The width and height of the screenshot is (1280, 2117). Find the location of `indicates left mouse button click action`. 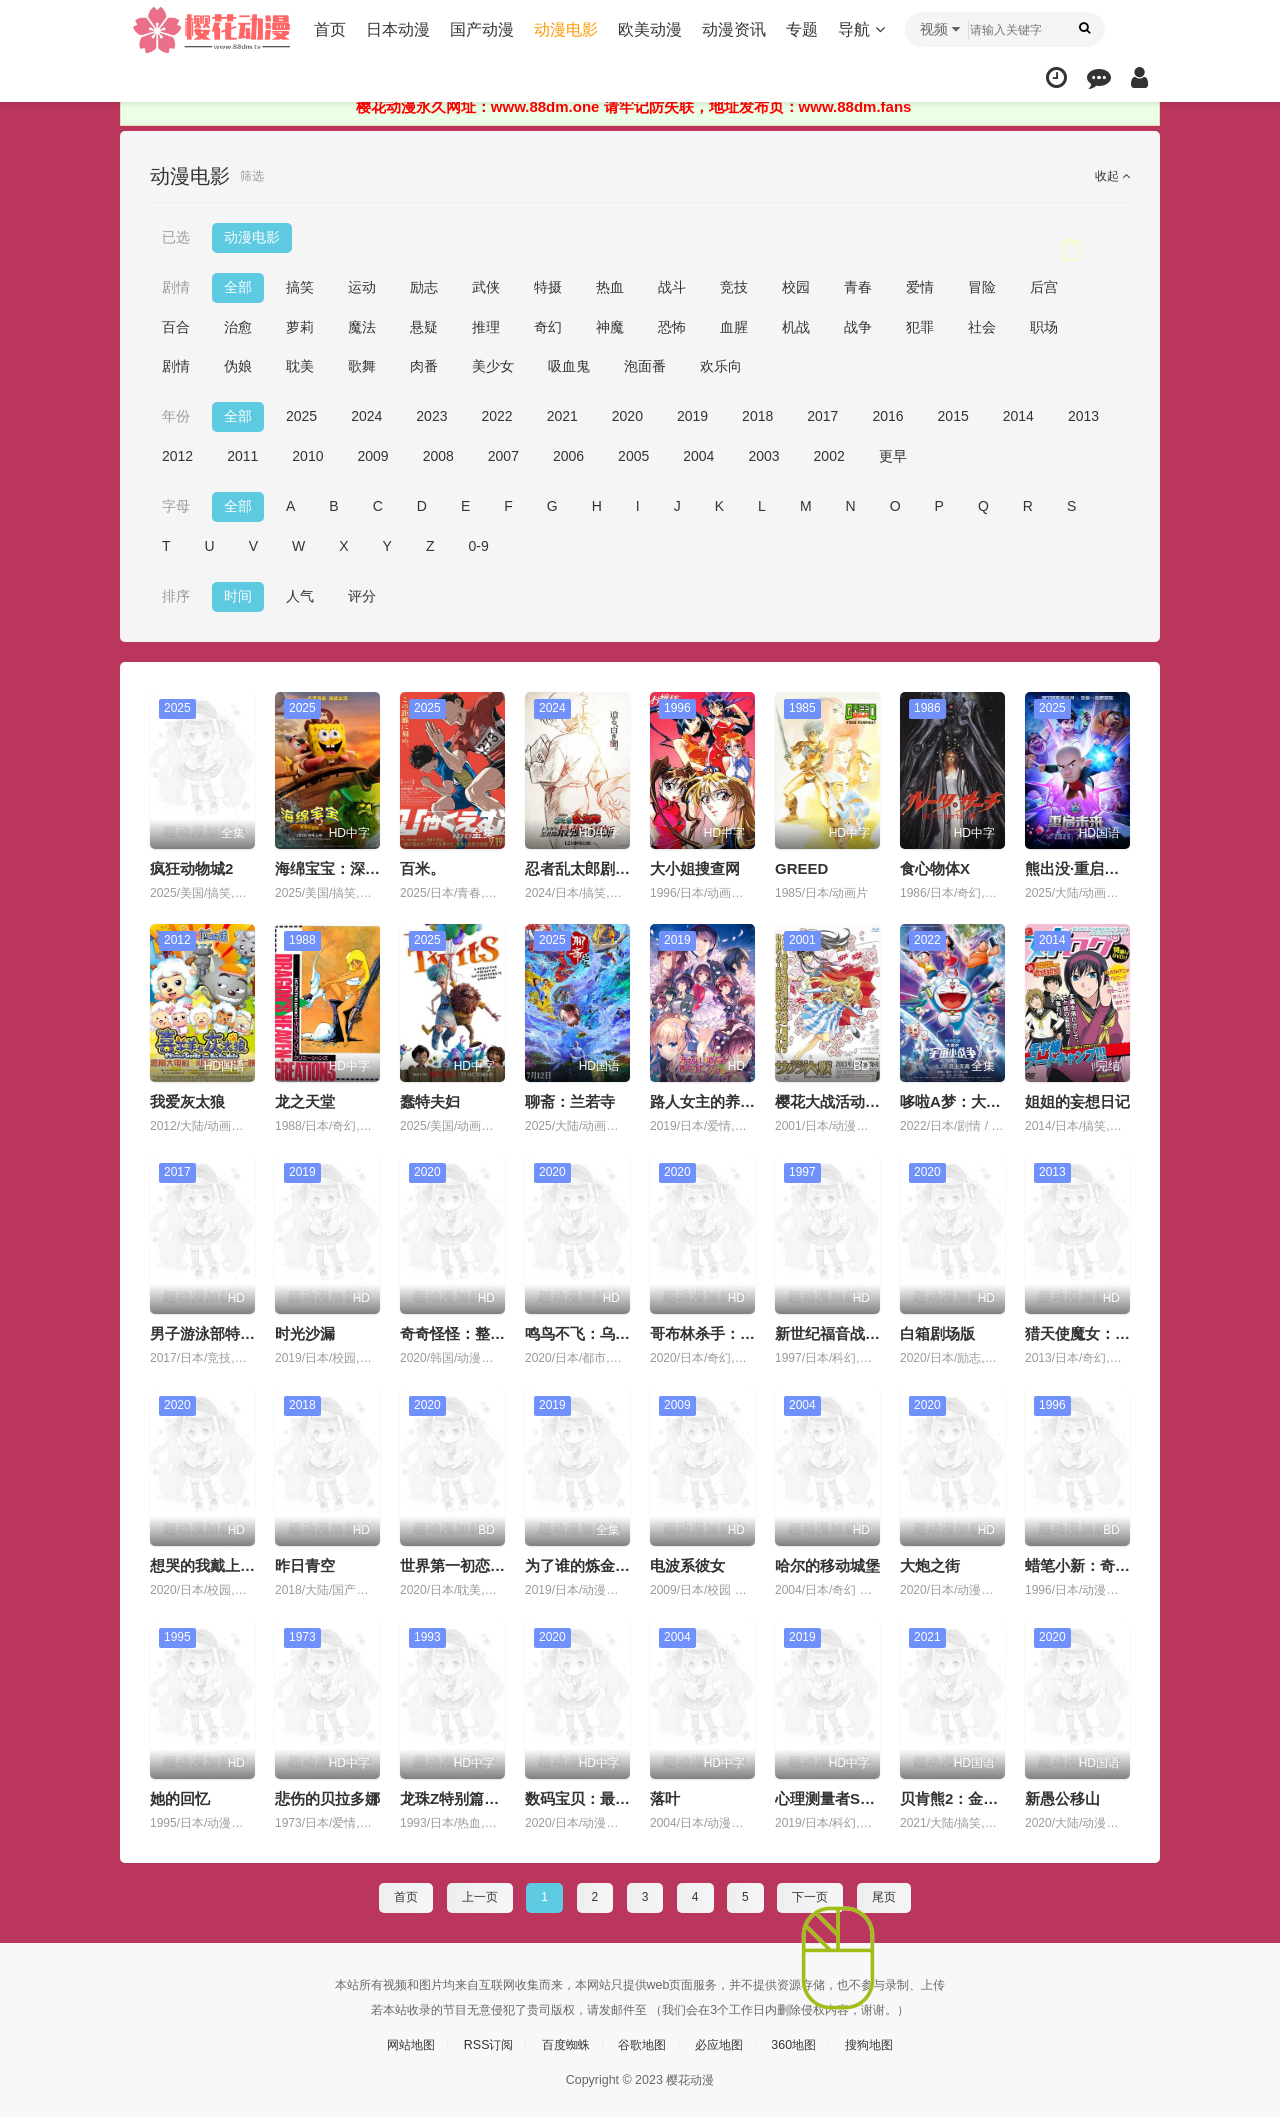

indicates left mouse button click action is located at coordinates (838, 1958).